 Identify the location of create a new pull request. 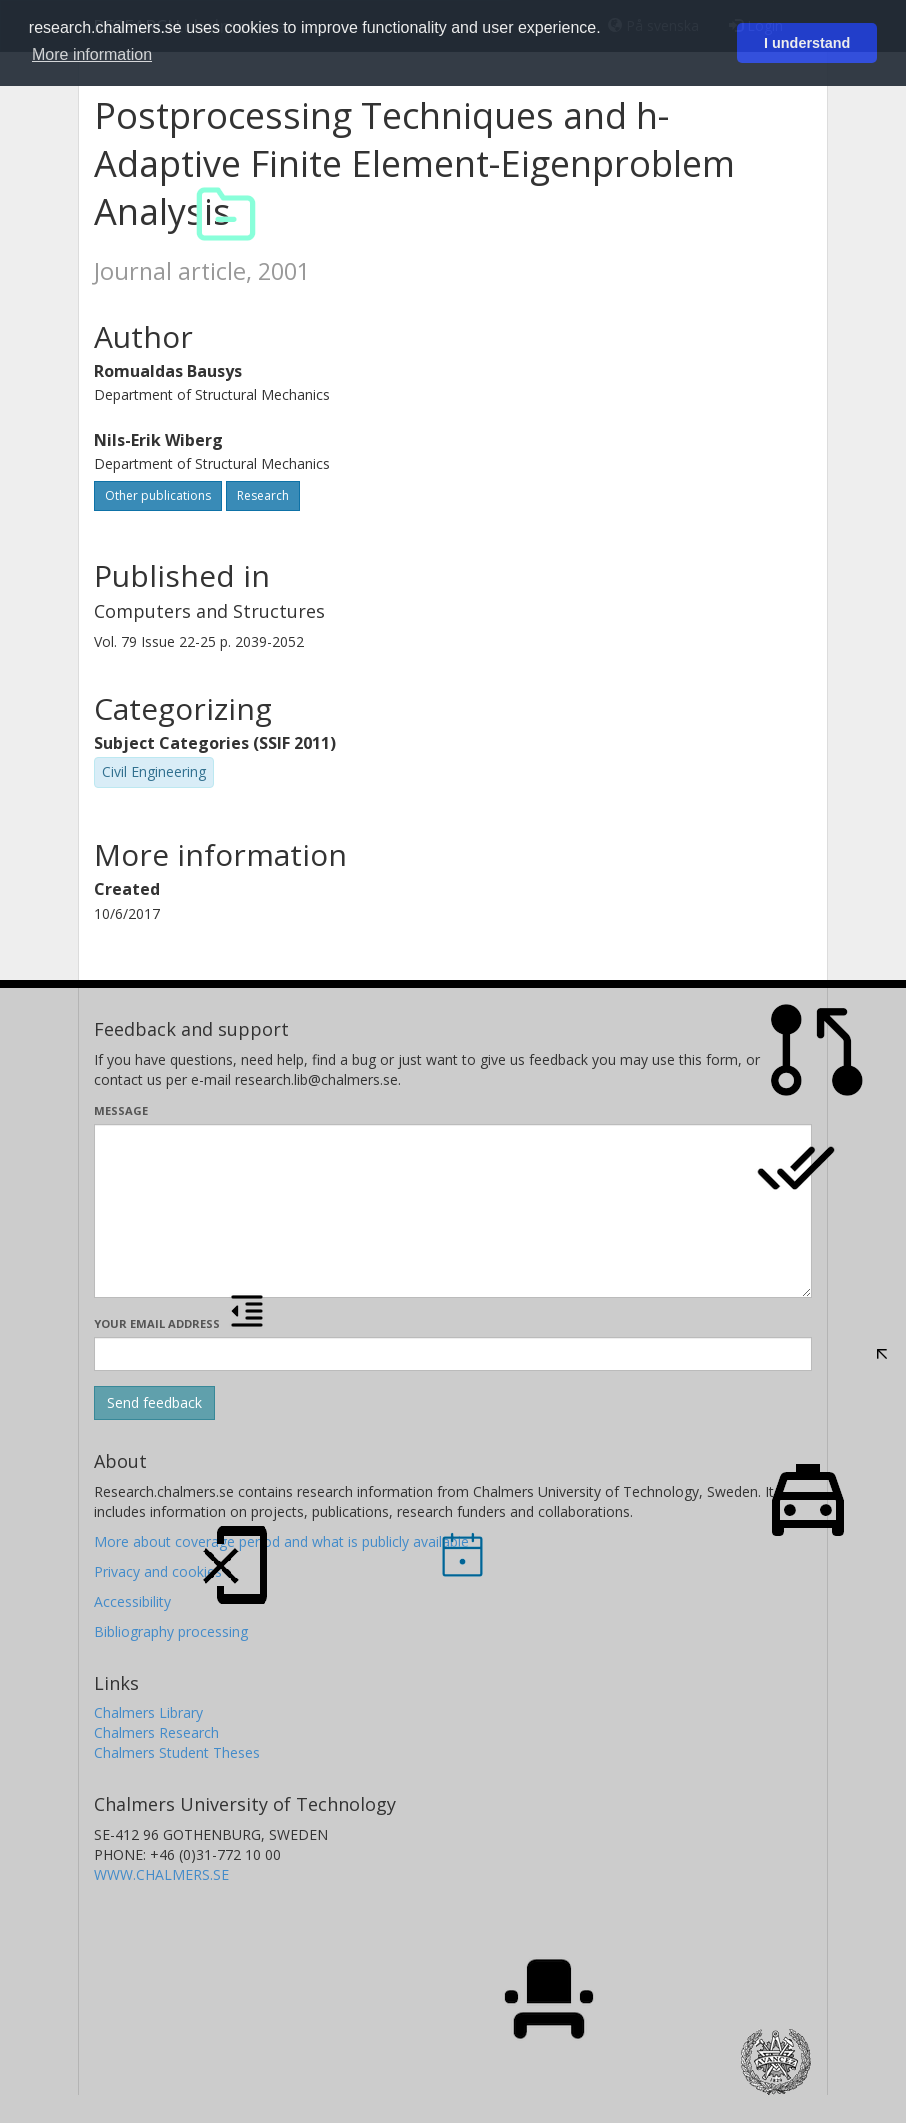
(813, 1050).